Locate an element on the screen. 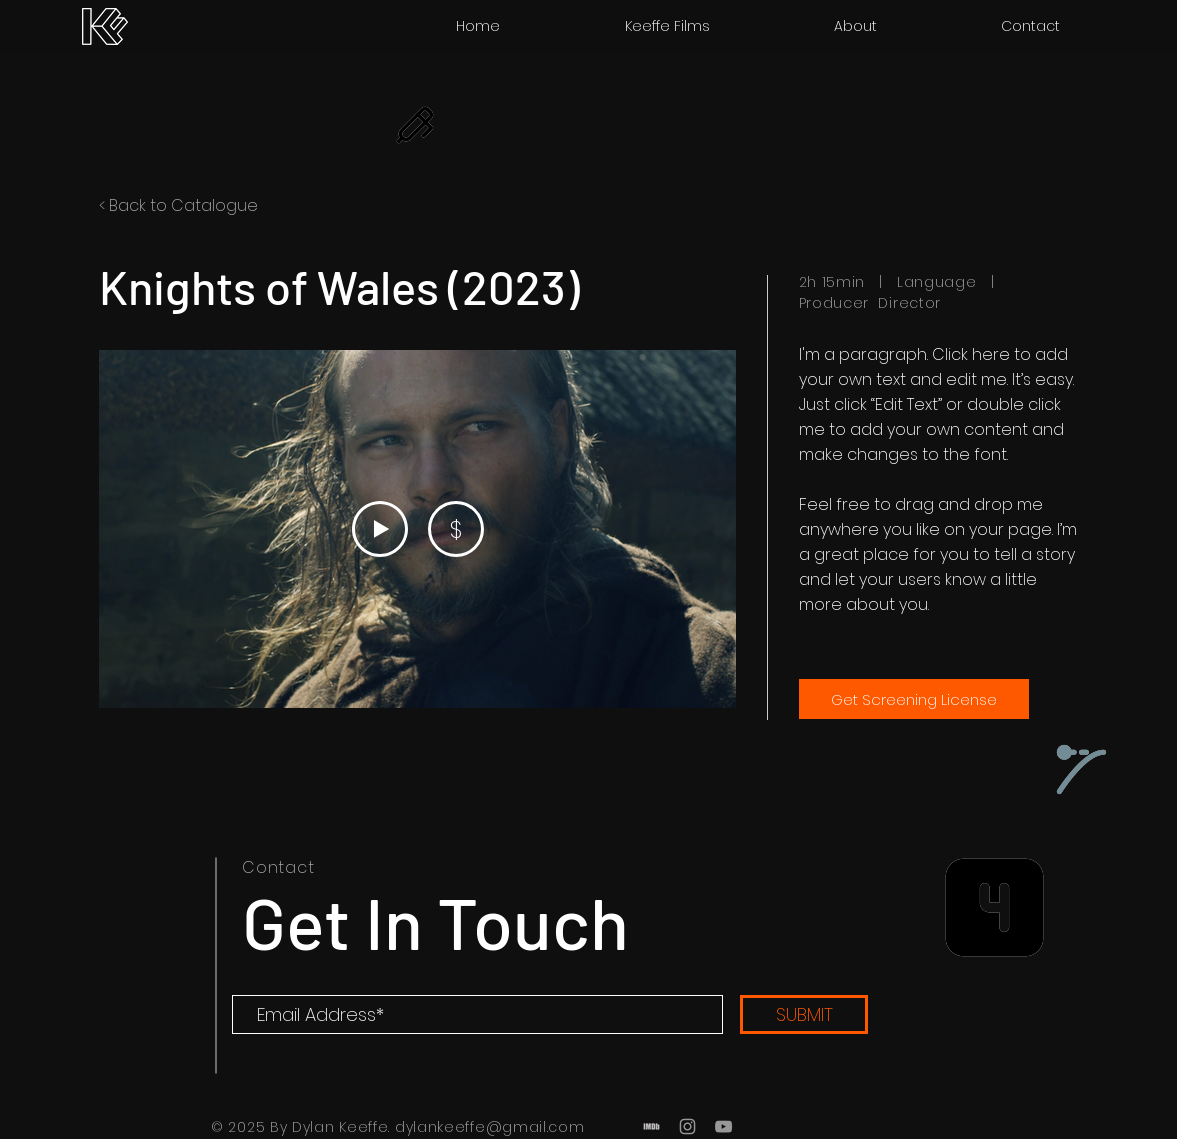 Image resolution: width=1177 pixels, height=1139 pixels. adjust animation easing curve is located at coordinates (1081, 769).